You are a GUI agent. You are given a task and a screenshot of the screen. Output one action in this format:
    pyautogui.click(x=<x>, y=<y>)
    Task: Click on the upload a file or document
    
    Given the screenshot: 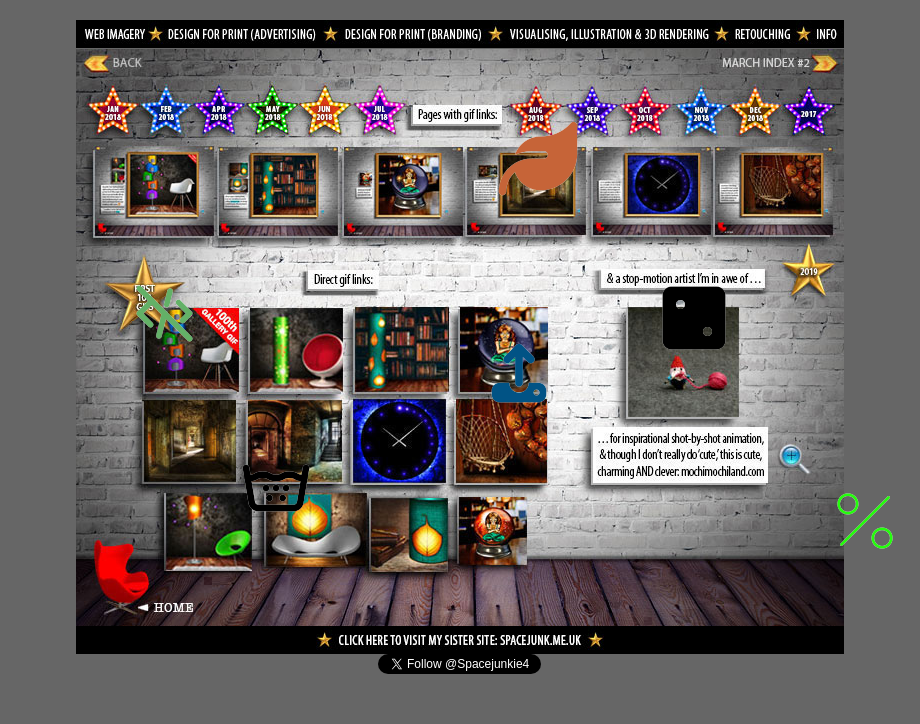 What is the action you would take?
    pyautogui.click(x=519, y=375)
    